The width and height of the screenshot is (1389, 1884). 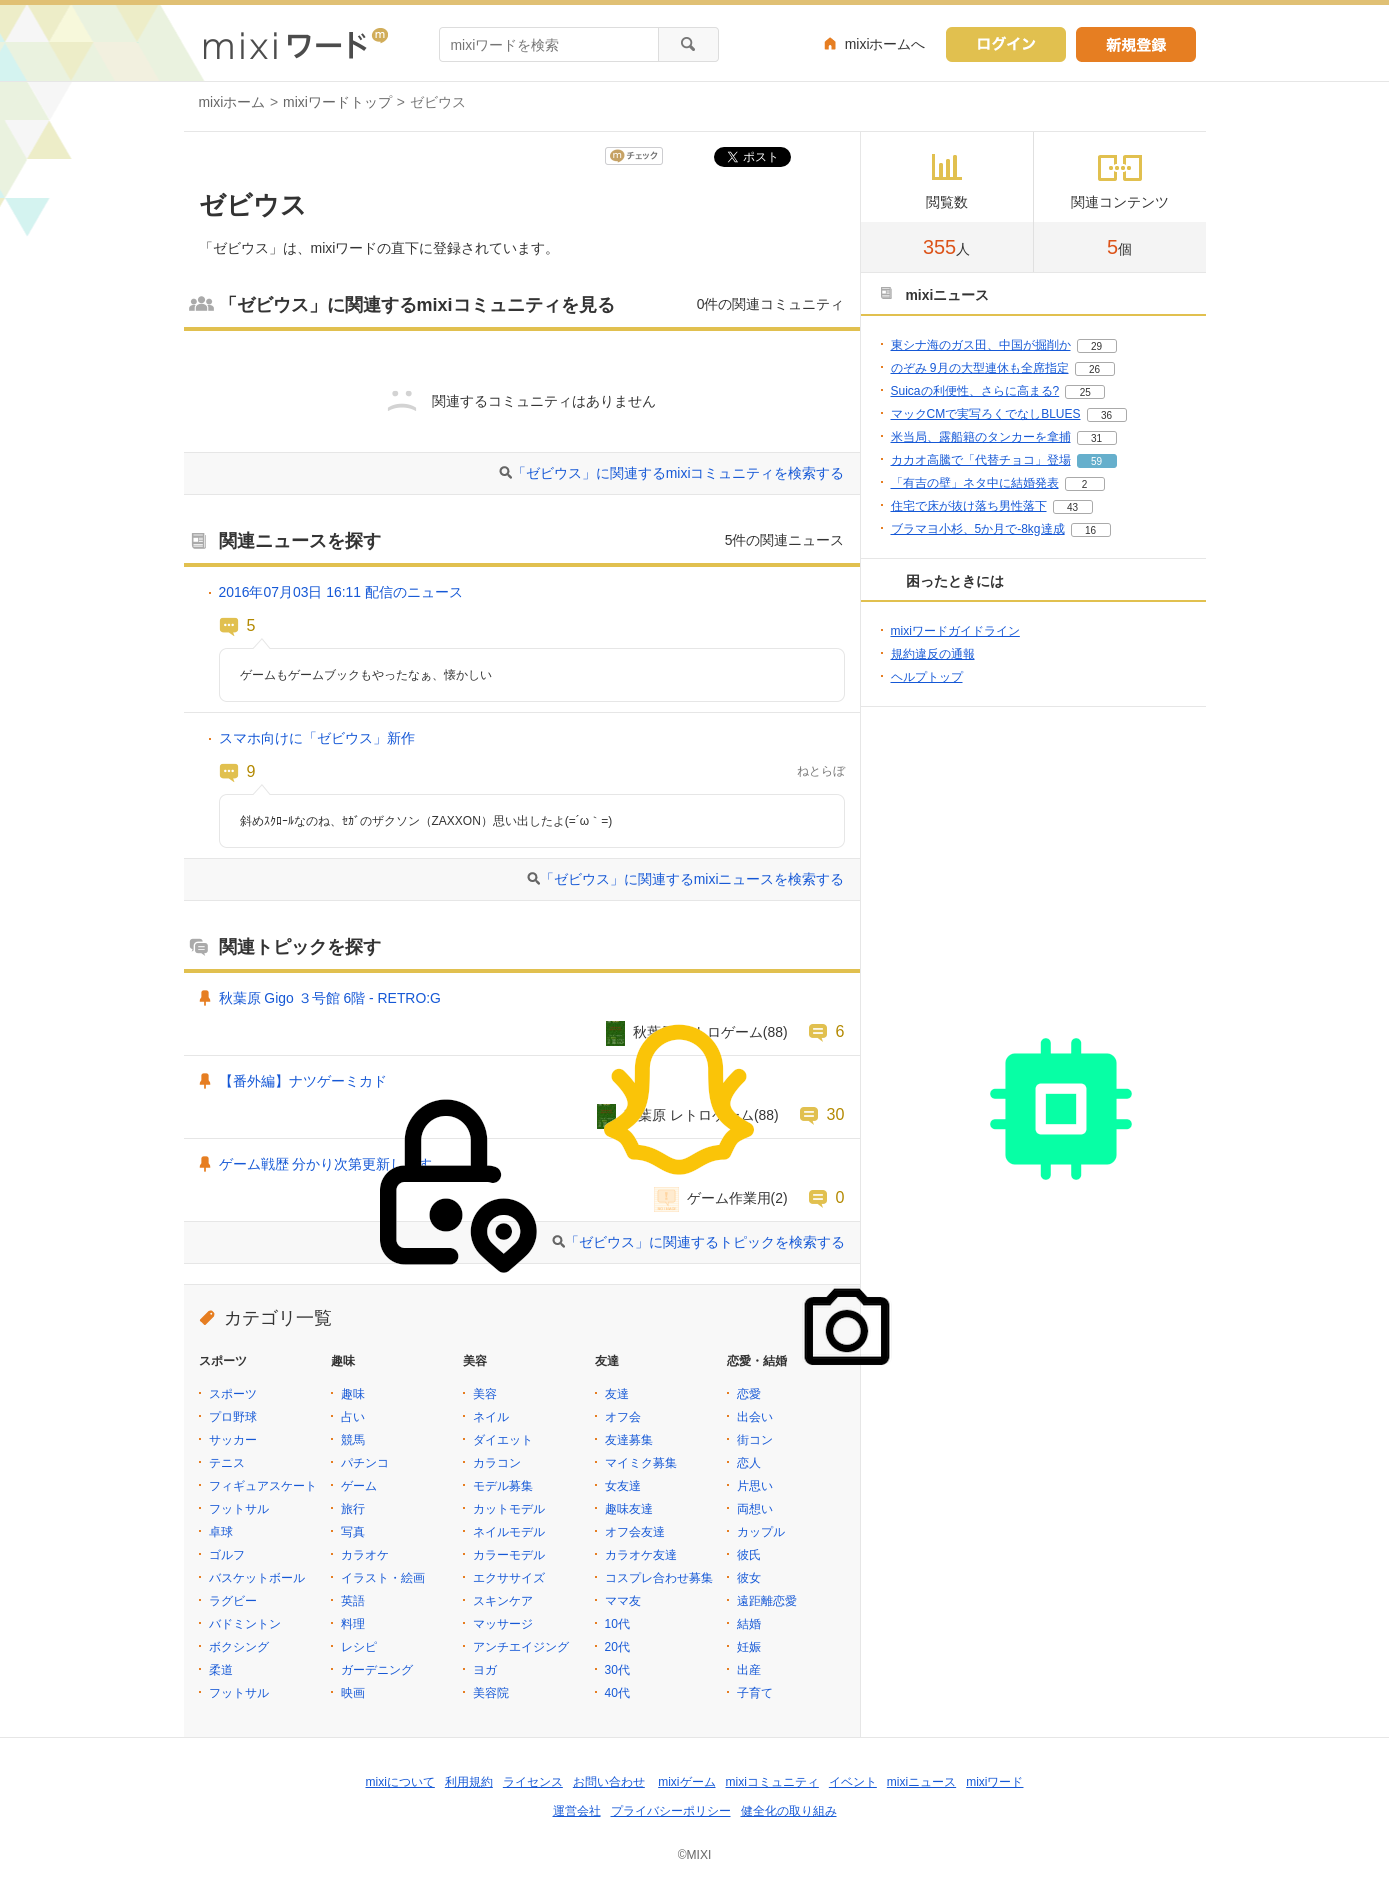 What do you see at coordinates (446, 1182) in the screenshot?
I see `set a location-based lock or security trigger` at bounding box center [446, 1182].